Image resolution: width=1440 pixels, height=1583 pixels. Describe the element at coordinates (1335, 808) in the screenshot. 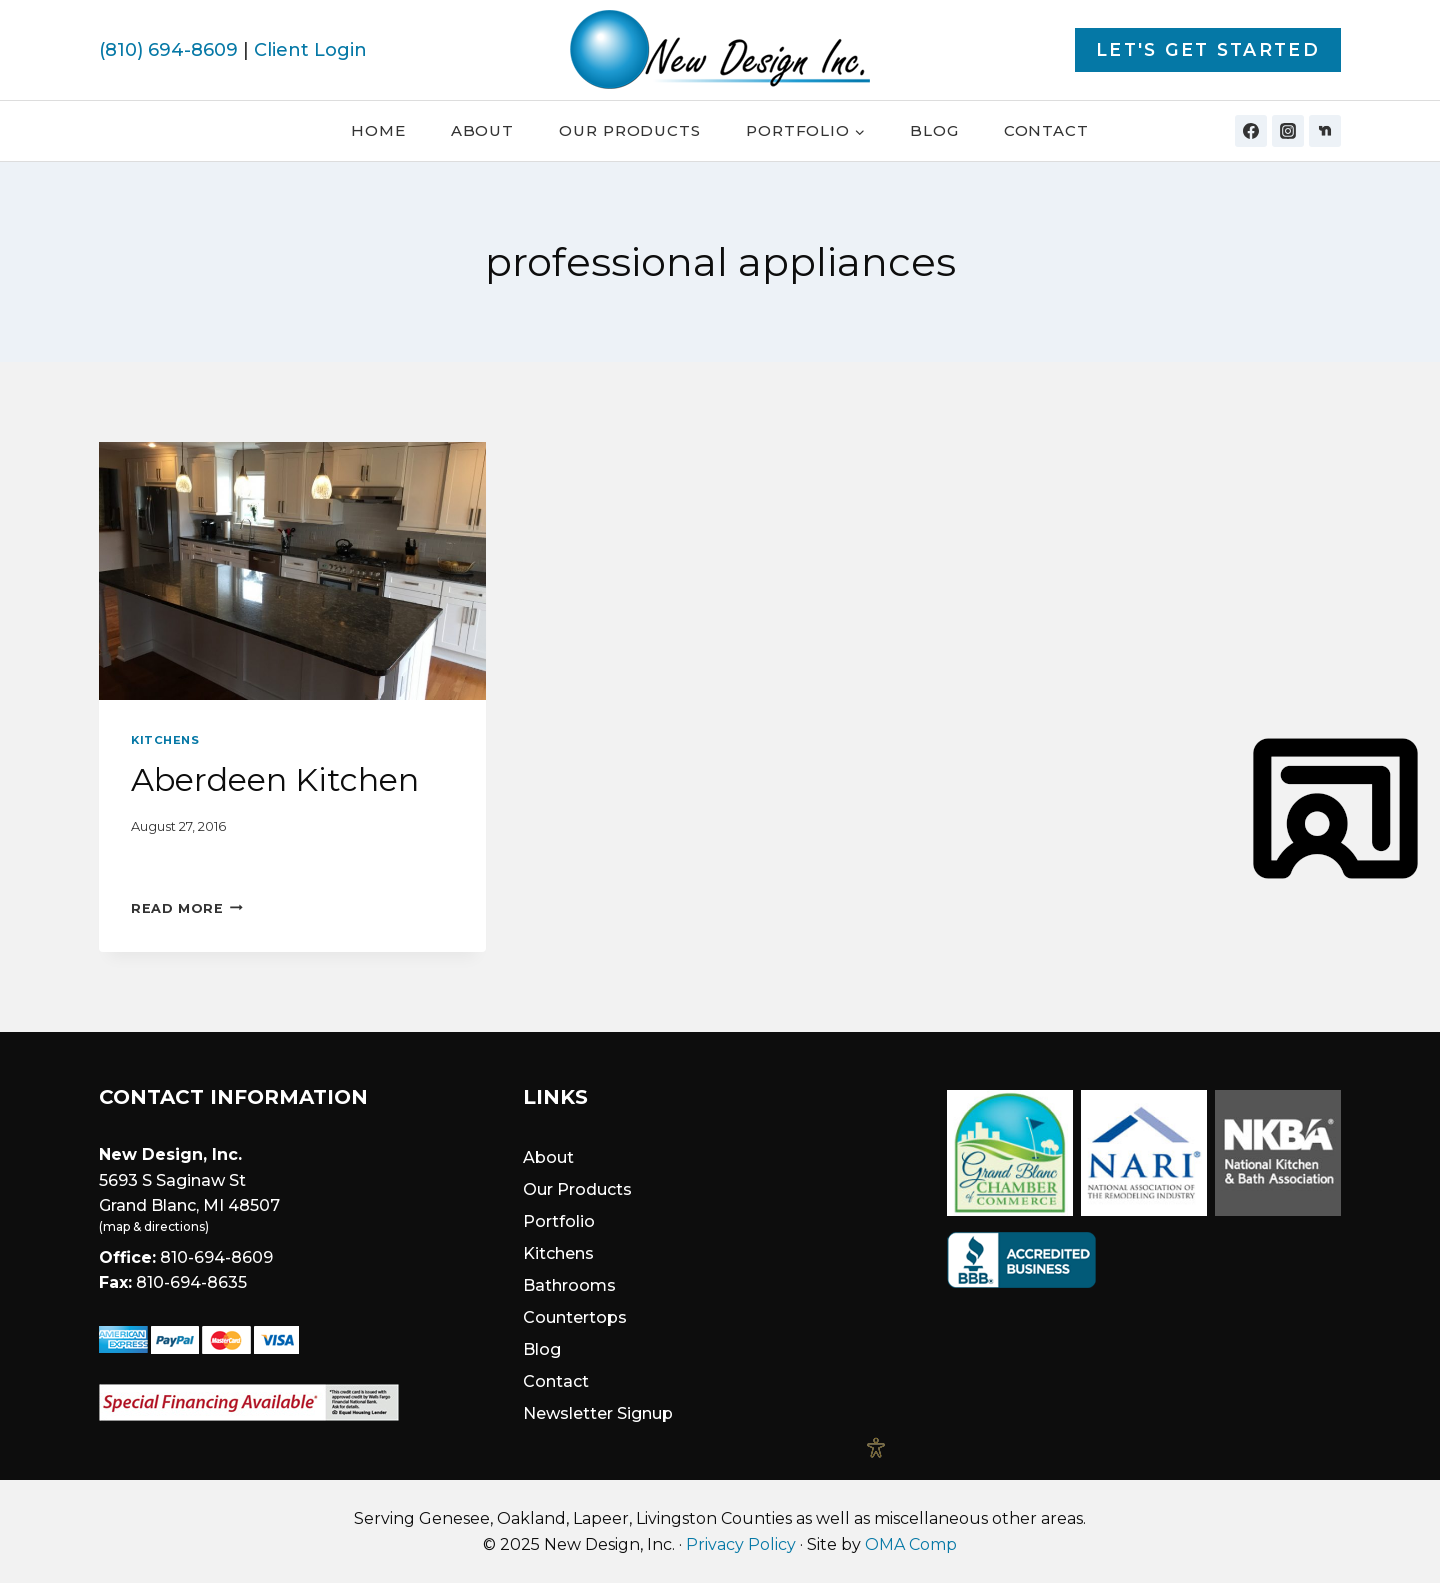

I see `access teaching or presentation tools` at that location.